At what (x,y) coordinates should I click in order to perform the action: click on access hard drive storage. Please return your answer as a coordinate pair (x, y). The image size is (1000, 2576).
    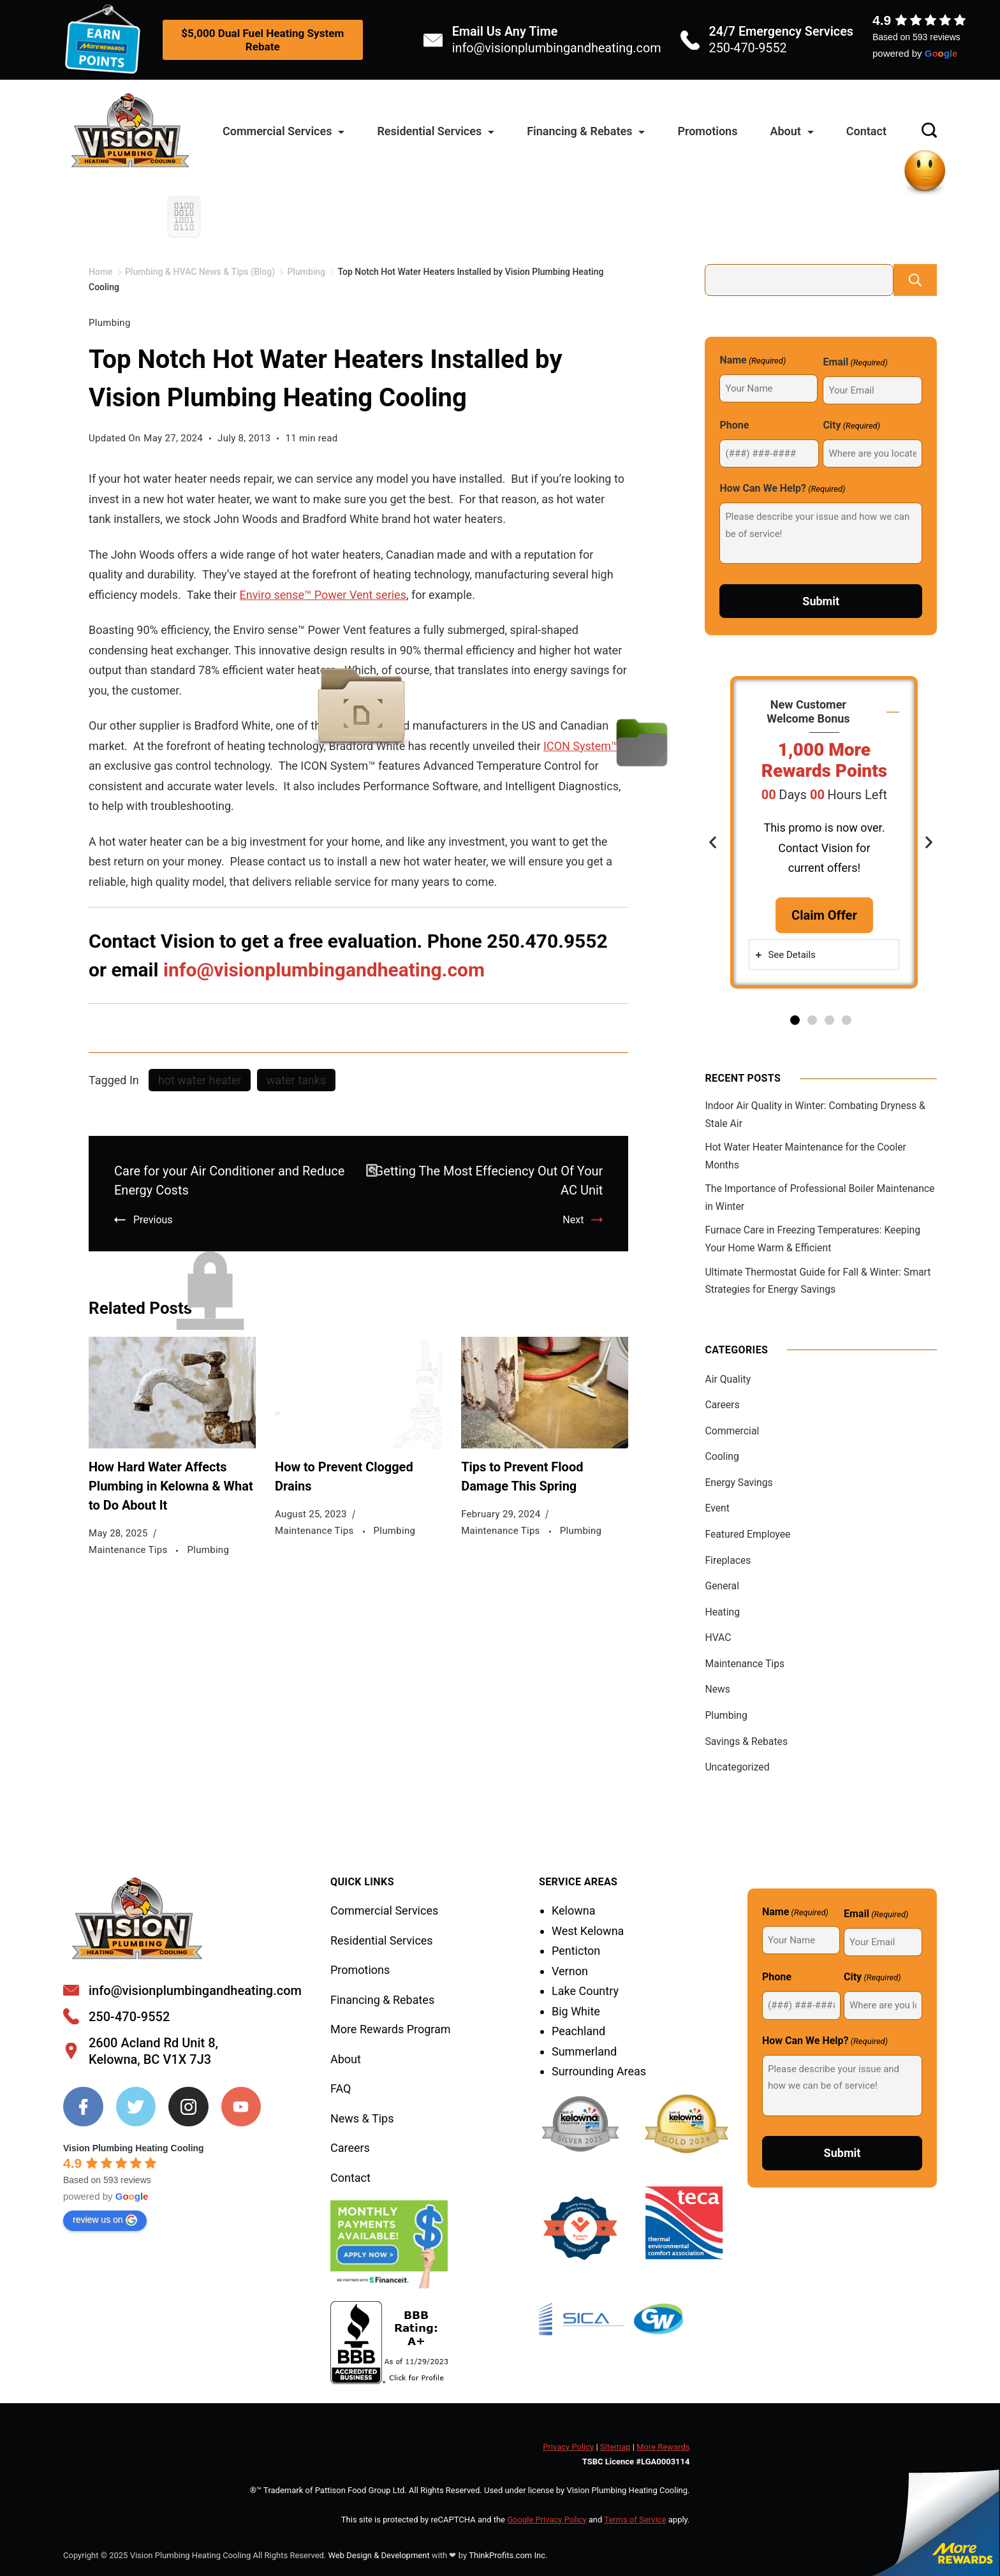
    Looking at the image, I should click on (372, 1170).